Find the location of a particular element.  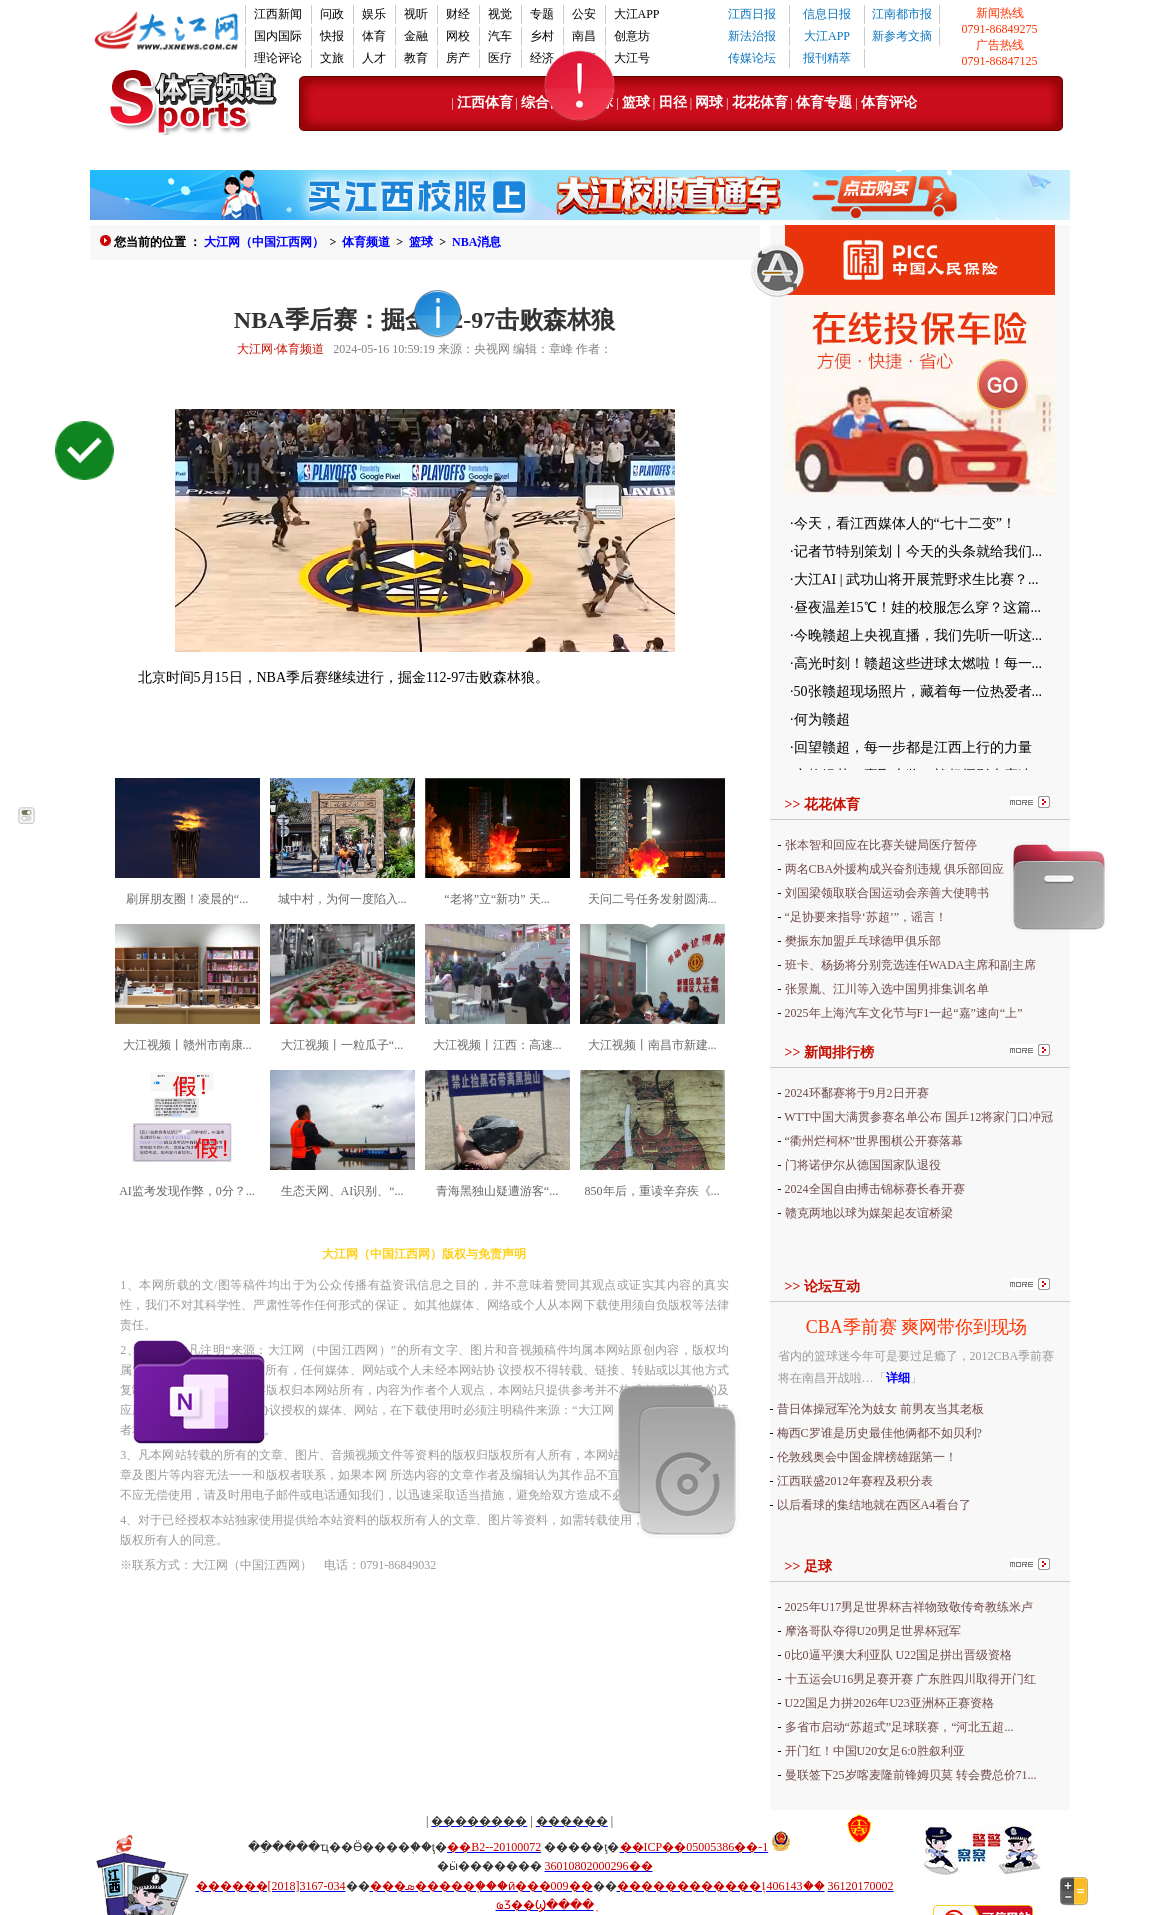

access multiple disk drives or storage devices is located at coordinates (677, 1460).